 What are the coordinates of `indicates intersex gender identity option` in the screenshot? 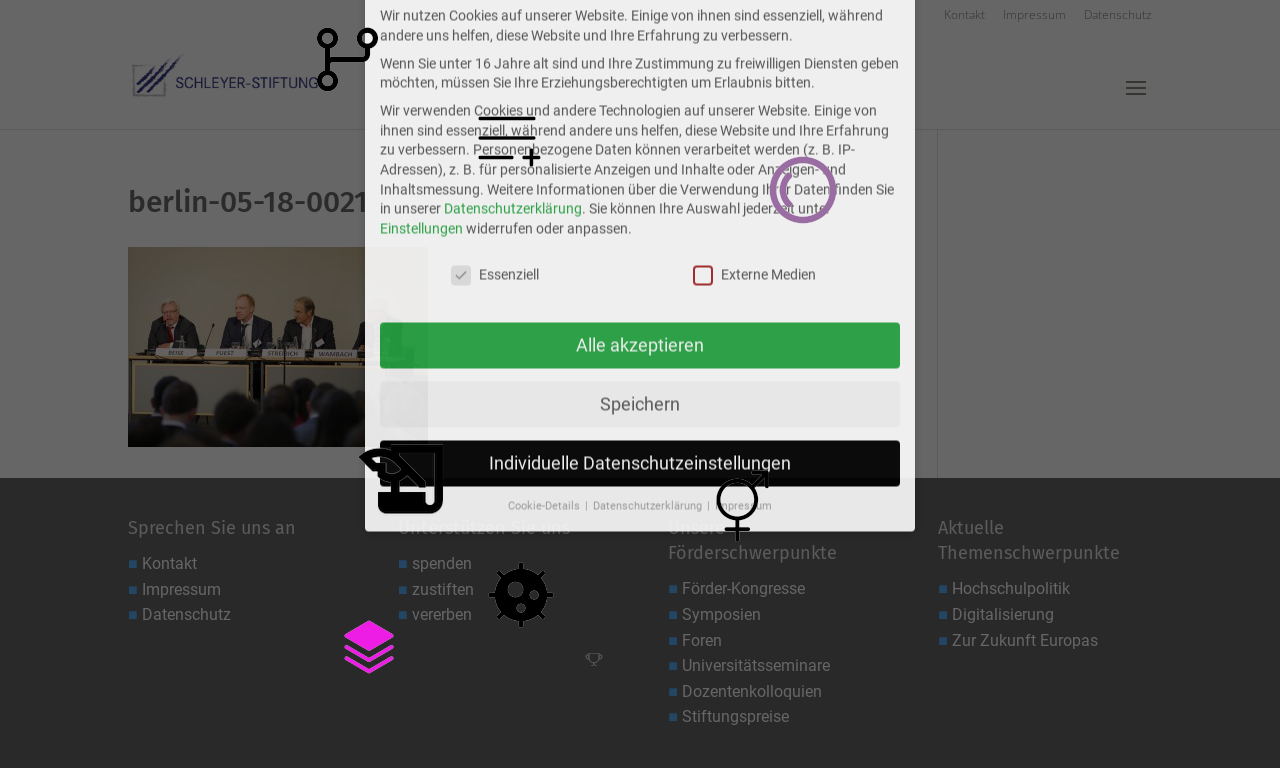 It's located at (740, 505).